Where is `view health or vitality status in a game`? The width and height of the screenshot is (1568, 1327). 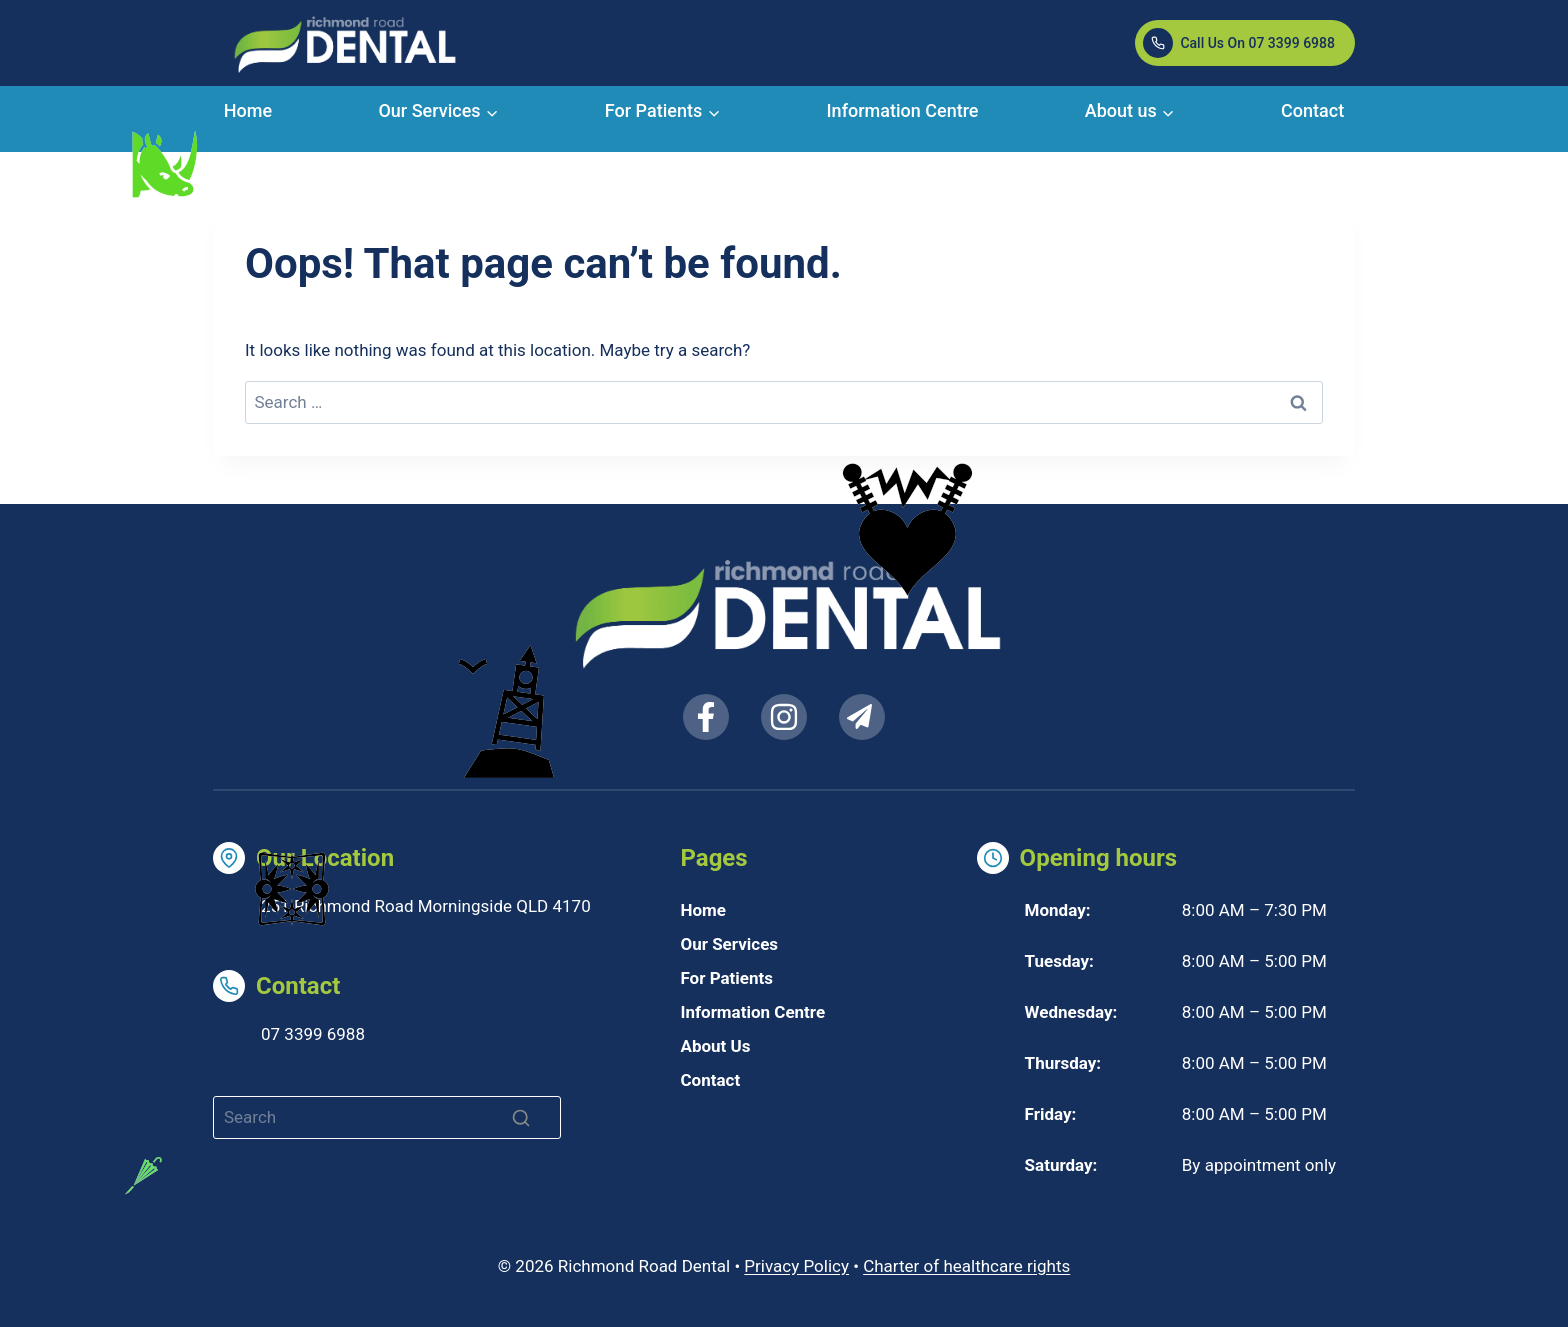
view health or vitality status in a game is located at coordinates (907, 529).